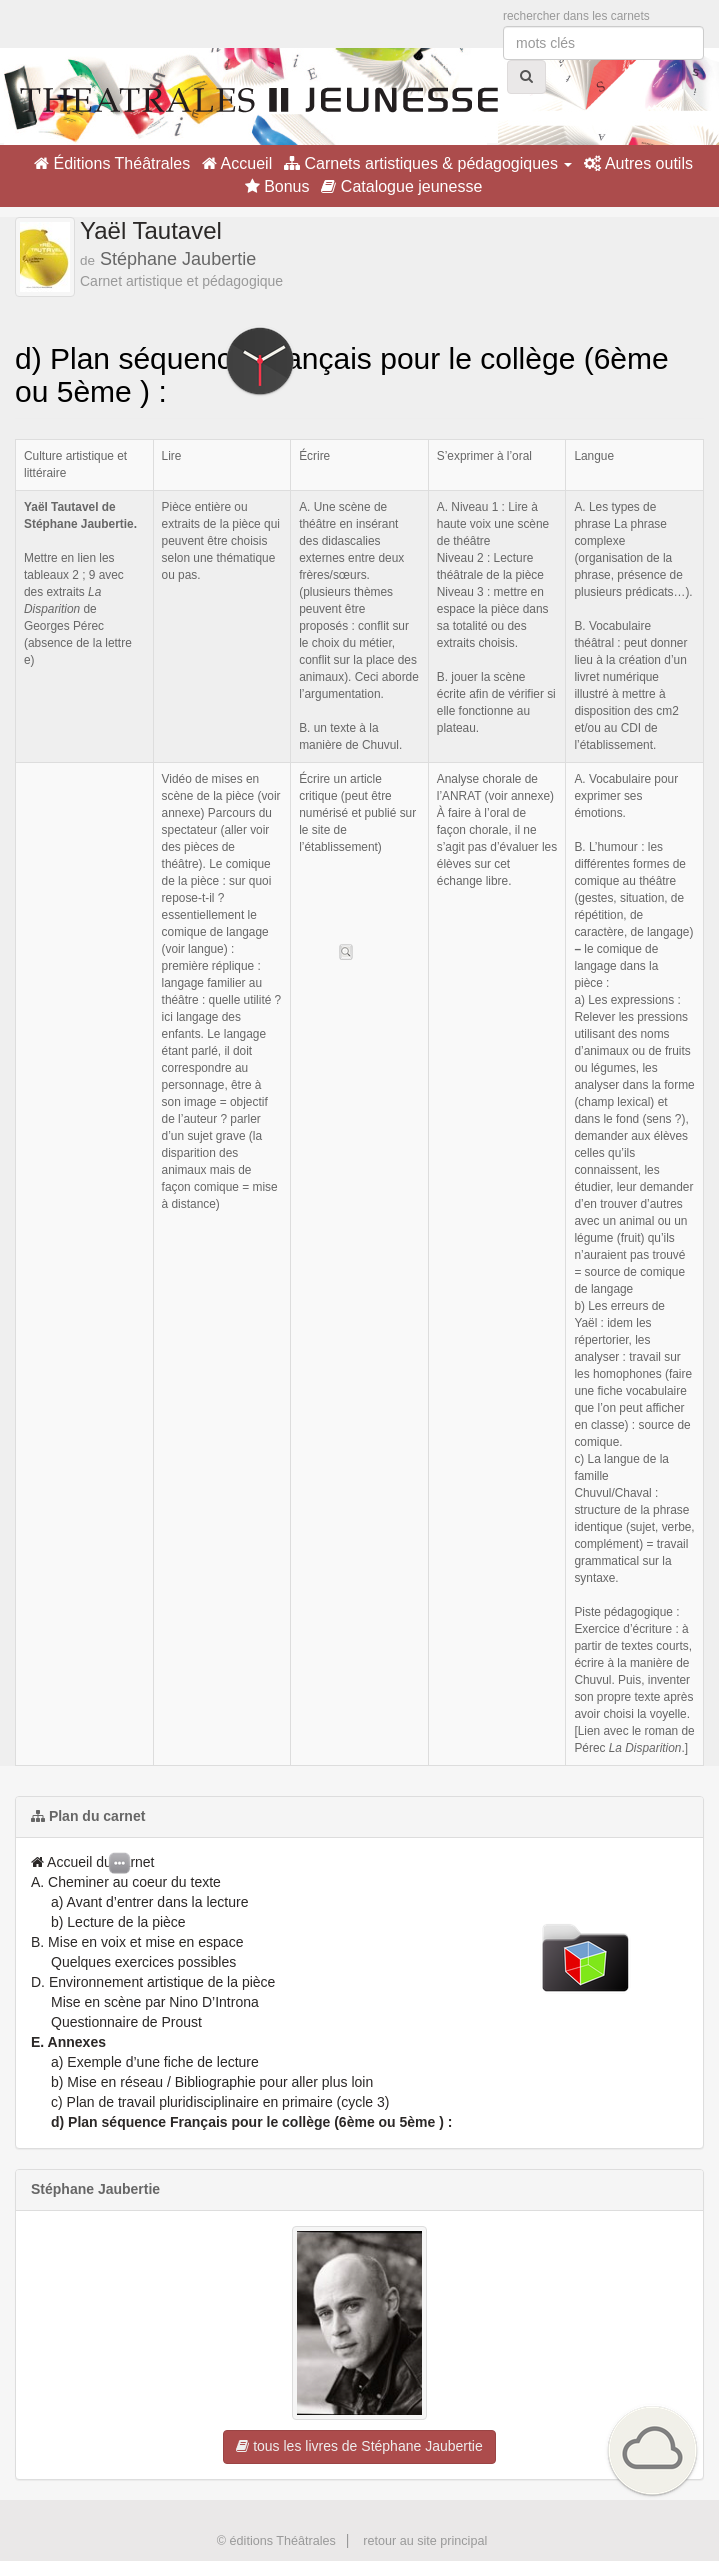 This screenshot has width=719, height=2561. I want to click on indicates a time-sensitive or urgent notification, so click(260, 361).